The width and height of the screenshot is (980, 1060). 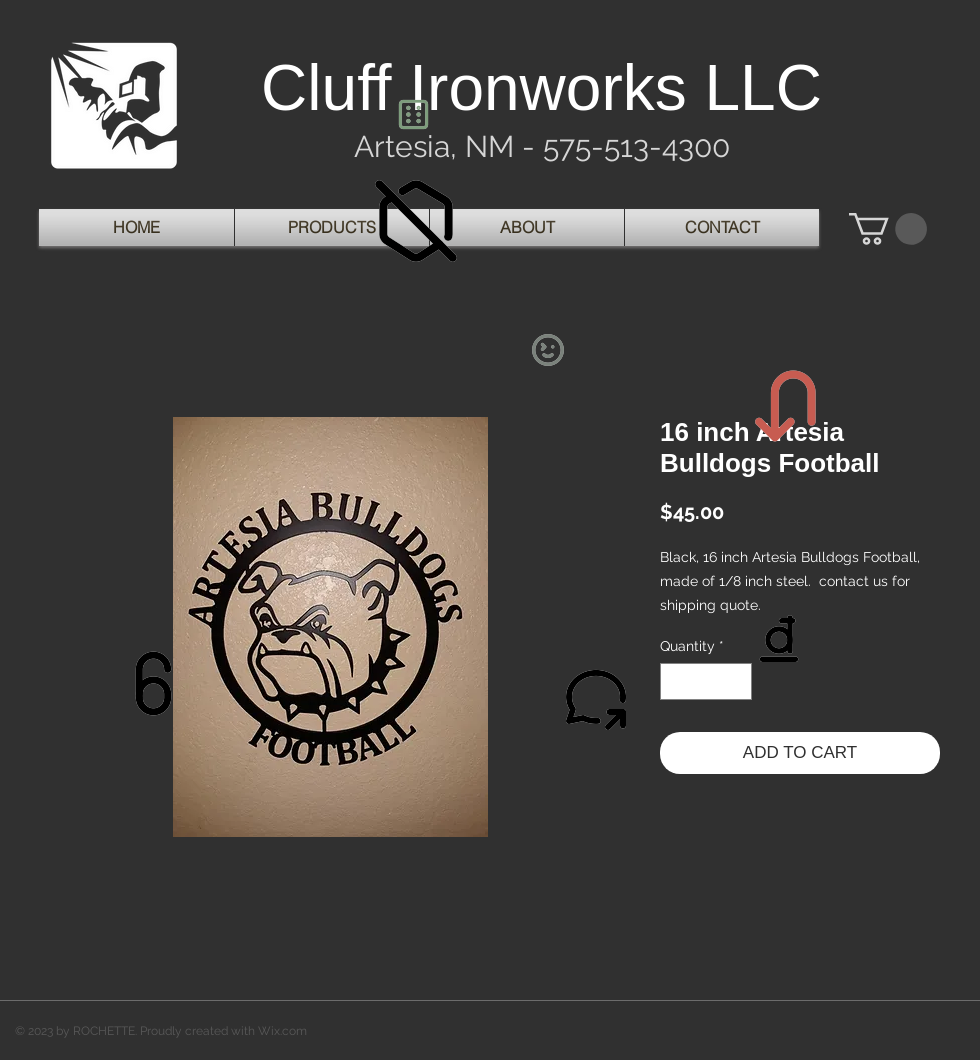 What do you see at coordinates (416, 221) in the screenshot?
I see `disable or deactivate a feature` at bounding box center [416, 221].